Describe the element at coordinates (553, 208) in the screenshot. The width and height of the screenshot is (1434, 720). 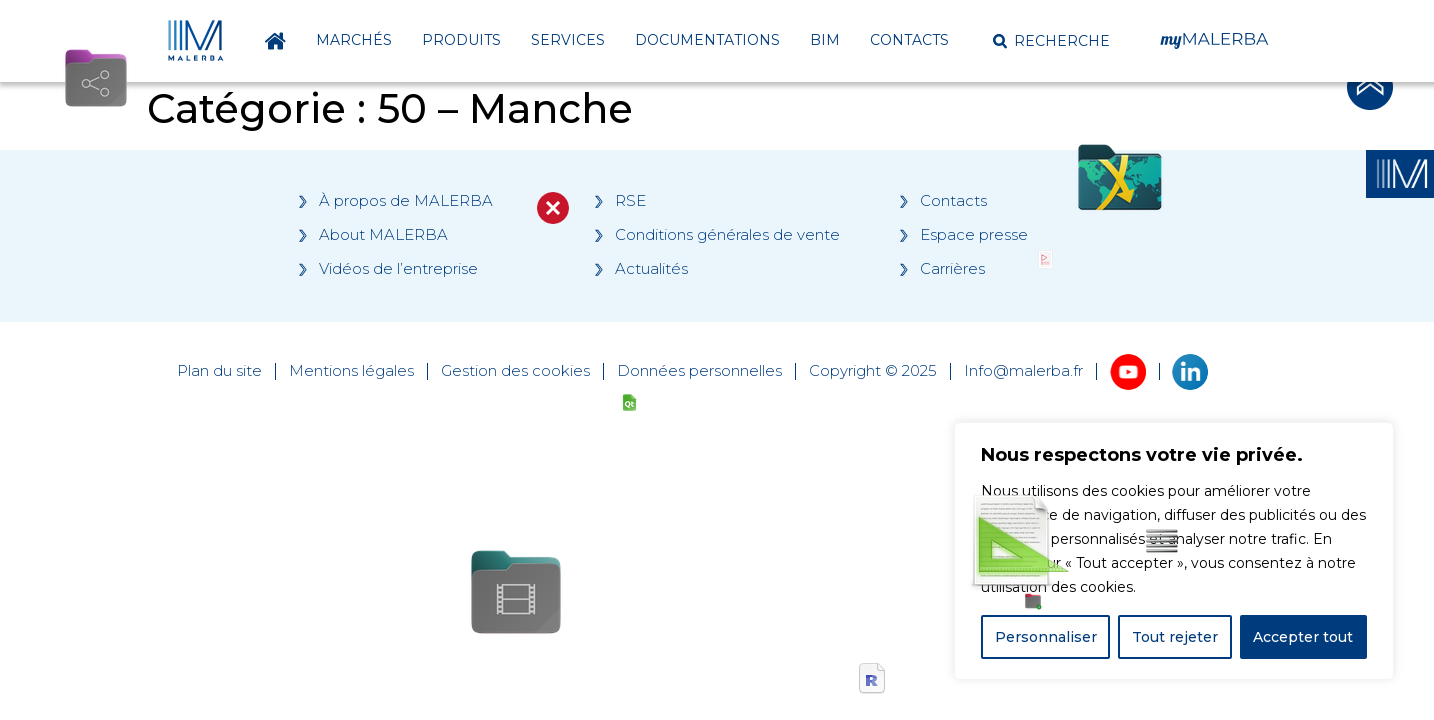
I see `close the current dialog or modal` at that location.